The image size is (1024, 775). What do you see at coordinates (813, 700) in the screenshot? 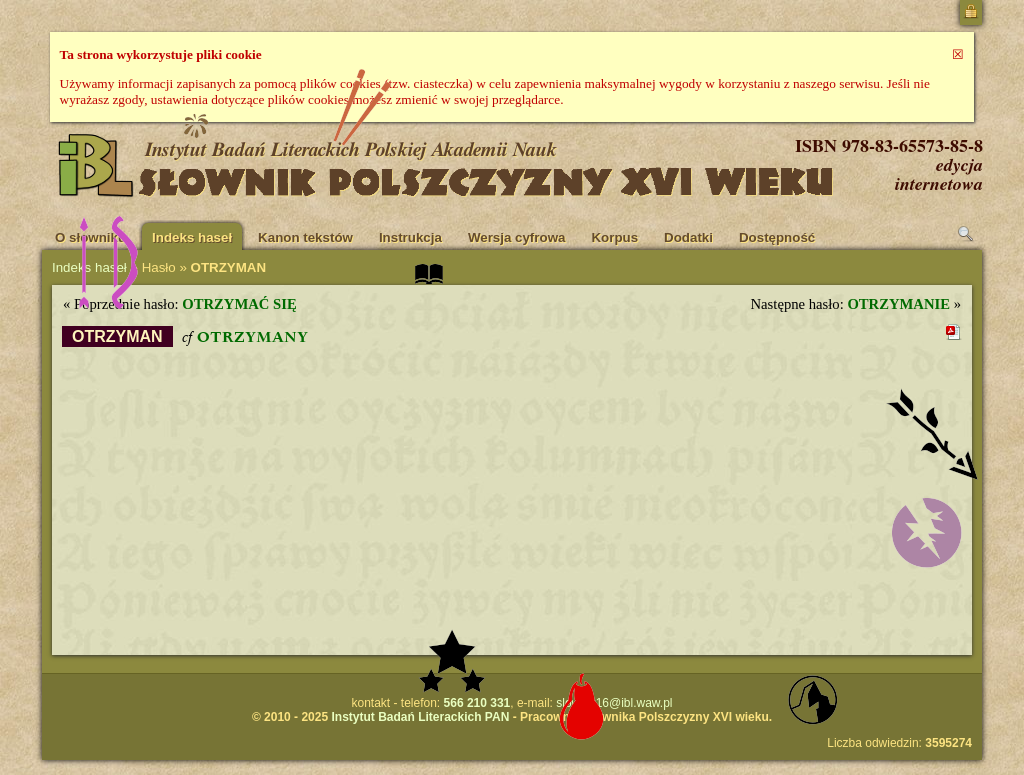
I see `view mountain or peak location` at bounding box center [813, 700].